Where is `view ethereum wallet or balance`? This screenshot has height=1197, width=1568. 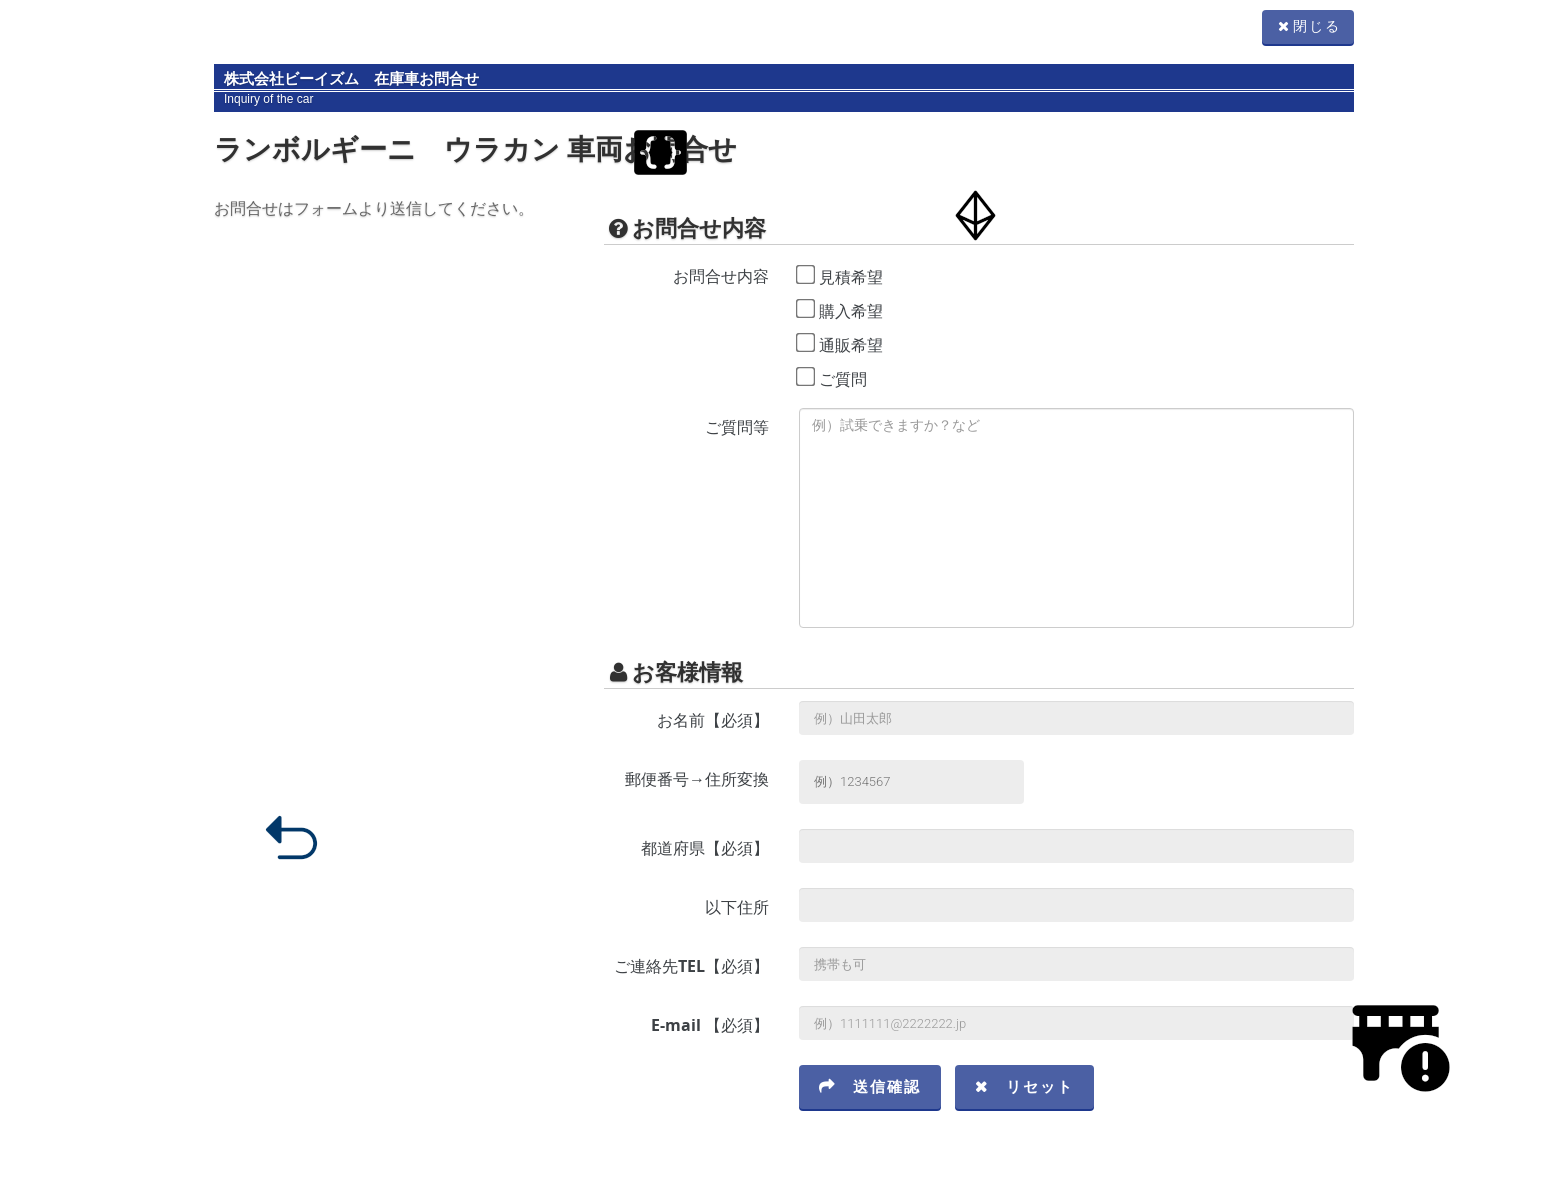 view ethereum wallet or balance is located at coordinates (975, 215).